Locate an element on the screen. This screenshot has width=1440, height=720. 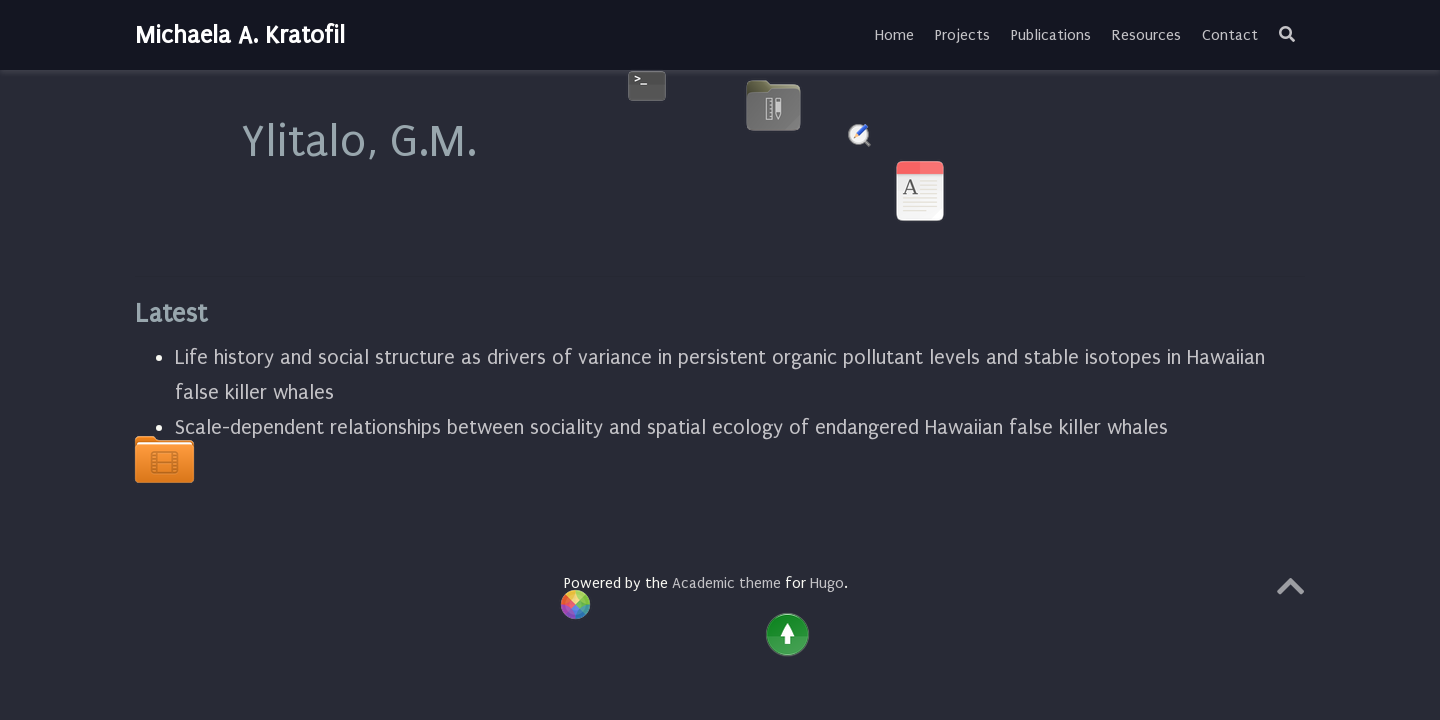
open your videos folder is located at coordinates (164, 459).